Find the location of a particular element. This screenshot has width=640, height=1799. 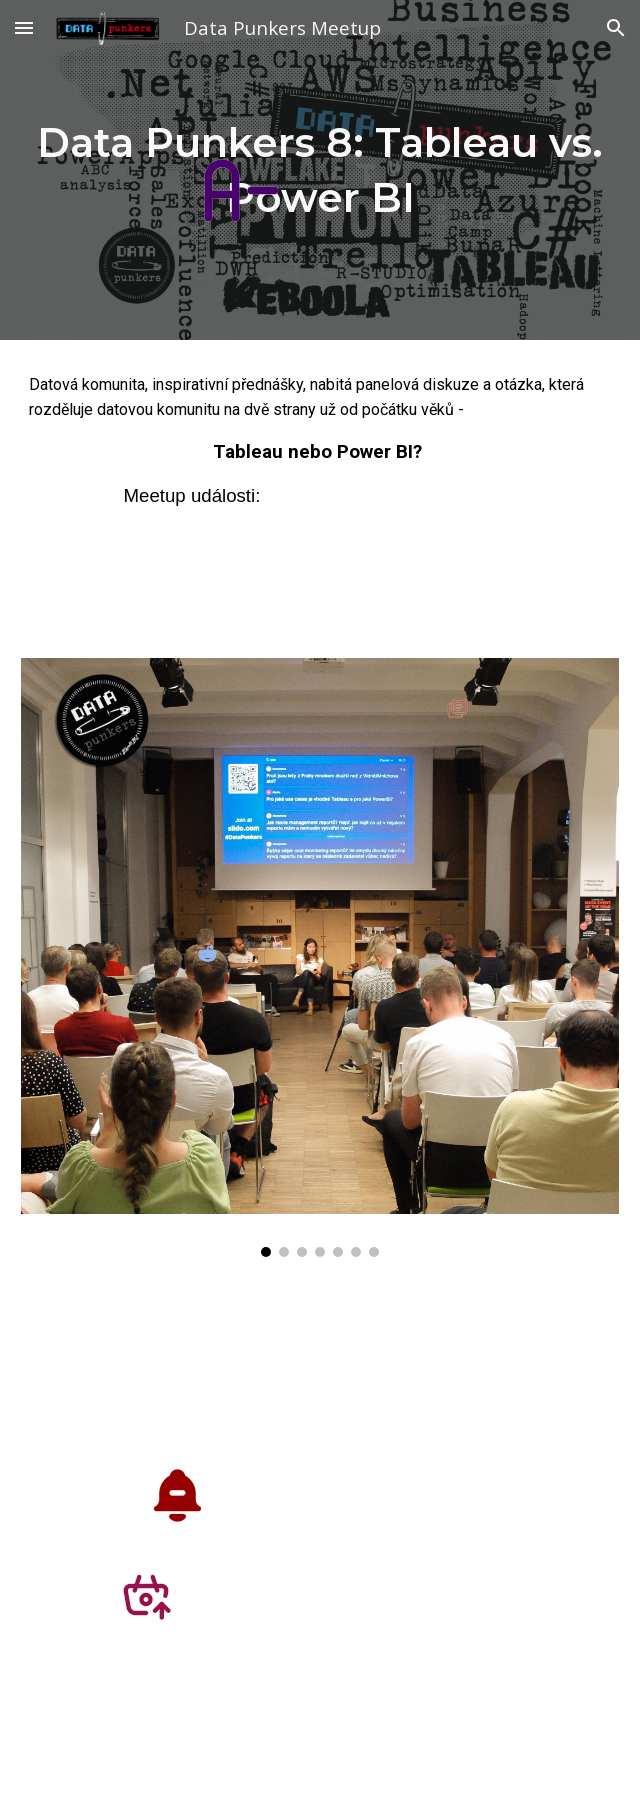

upload items from your basket is located at coordinates (146, 1595).